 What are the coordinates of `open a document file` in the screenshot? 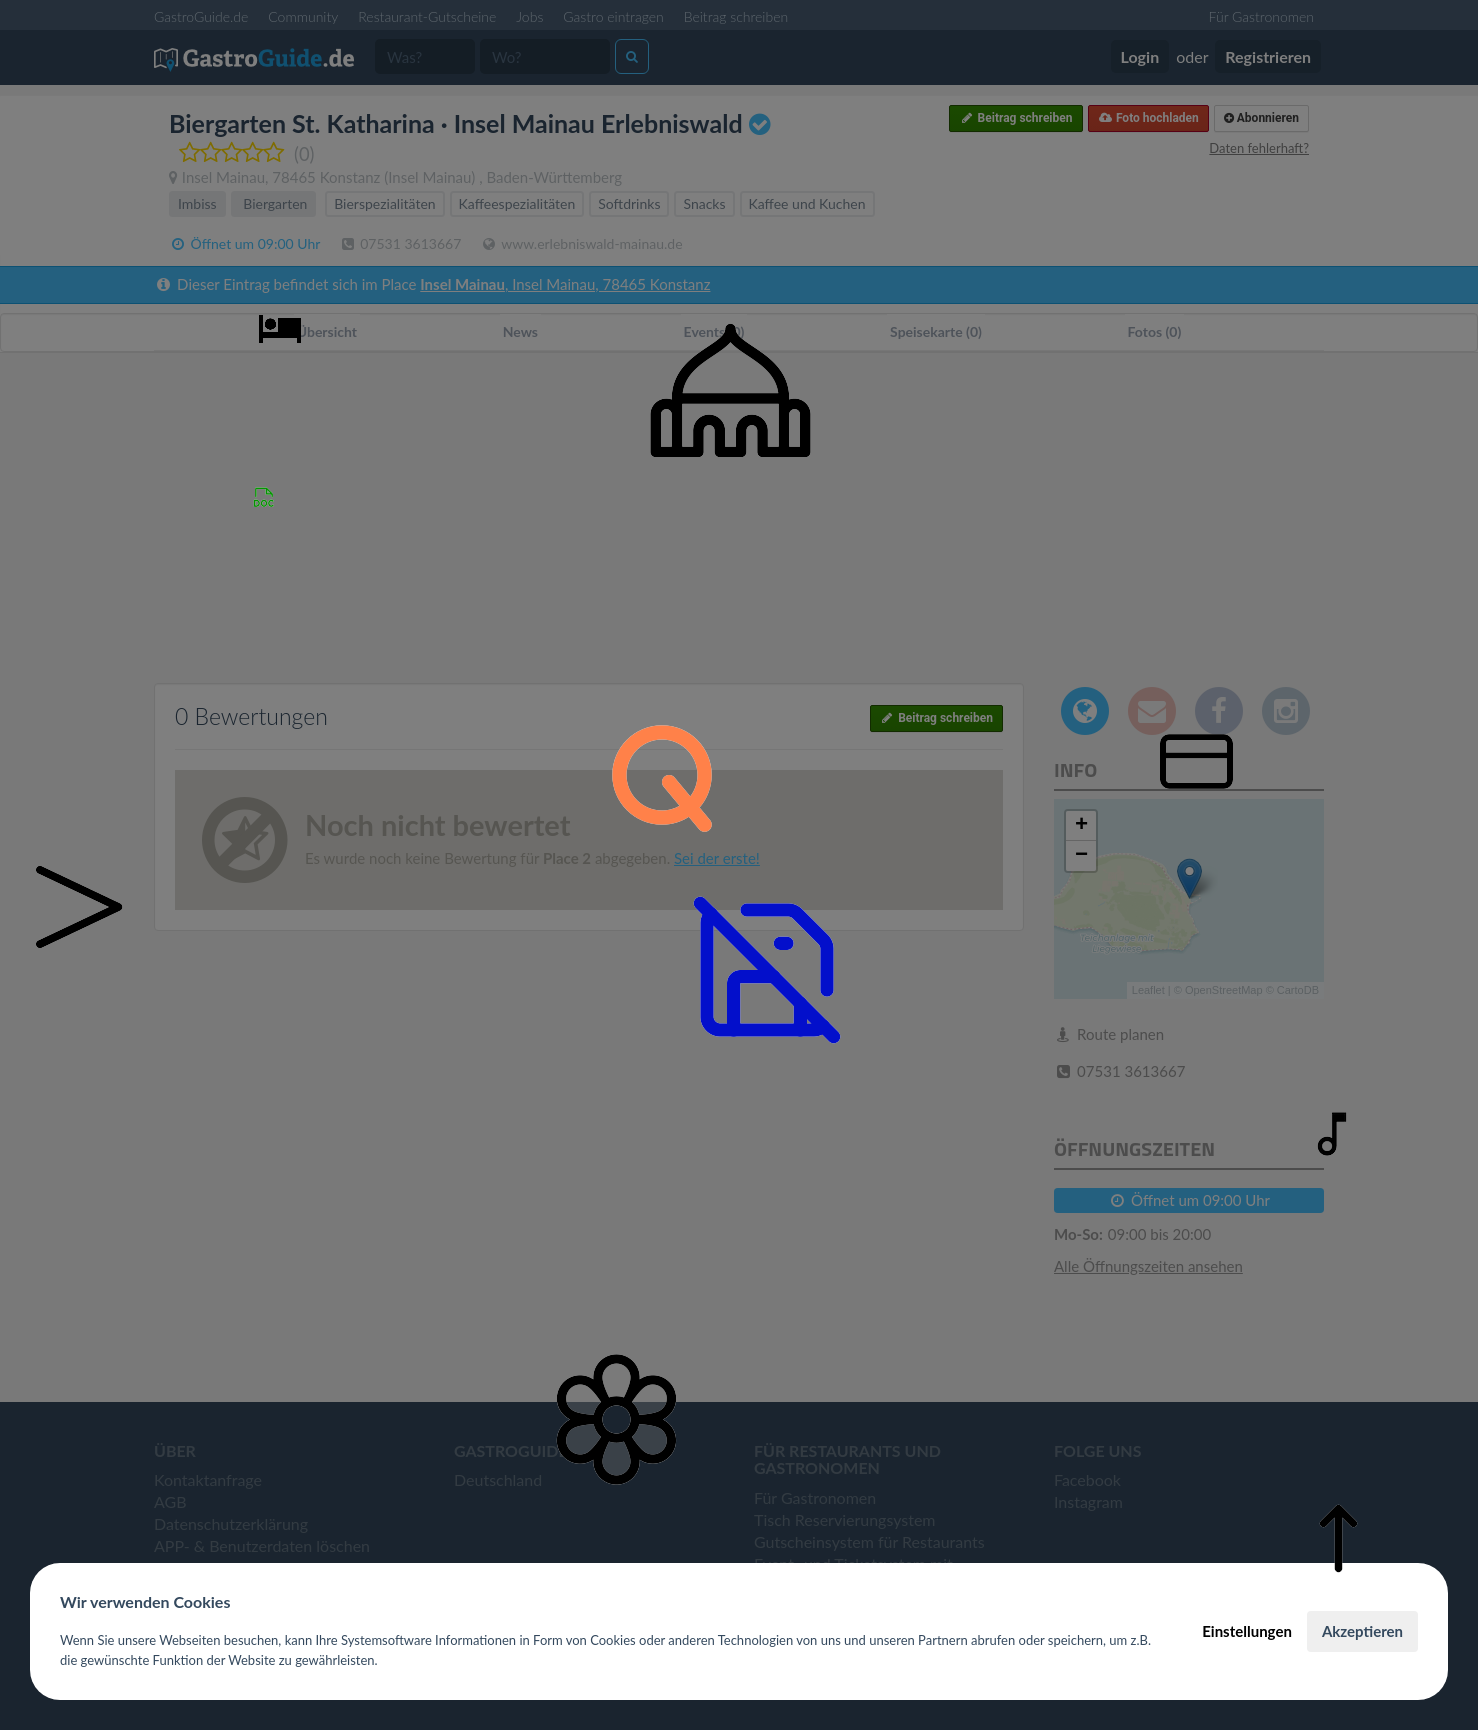 It's located at (264, 498).